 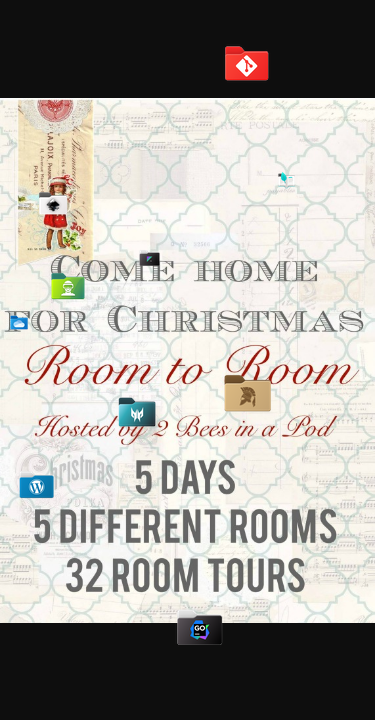 What do you see at coordinates (199, 628) in the screenshot?
I see `folder containing GoLand IDE projects` at bounding box center [199, 628].